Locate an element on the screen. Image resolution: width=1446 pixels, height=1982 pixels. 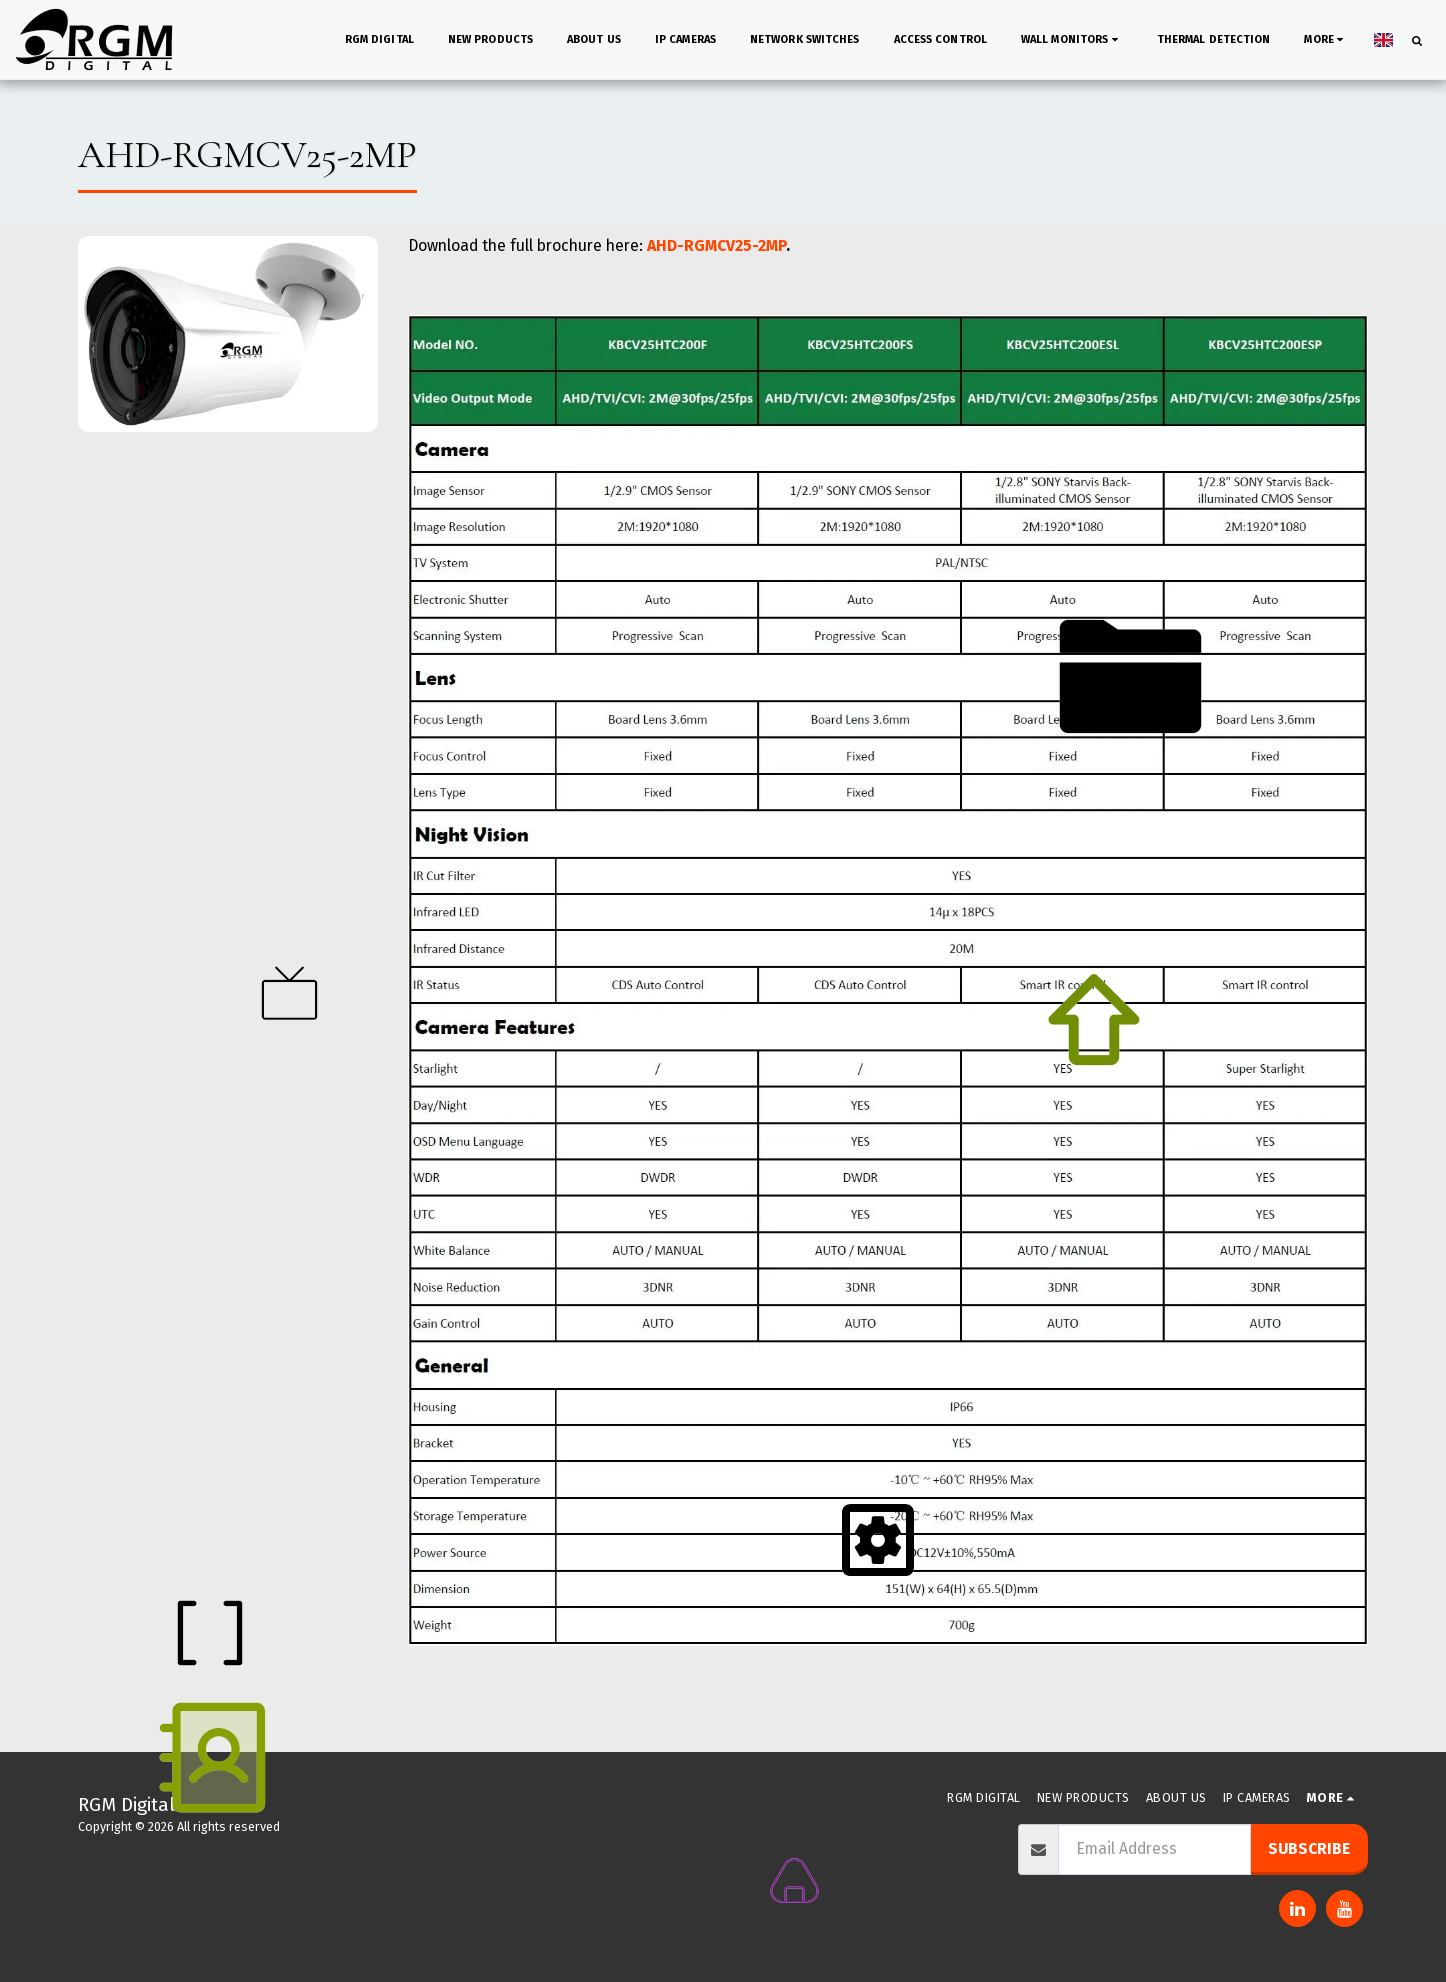
upload a file or content is located at coordinates (1094, 1023).